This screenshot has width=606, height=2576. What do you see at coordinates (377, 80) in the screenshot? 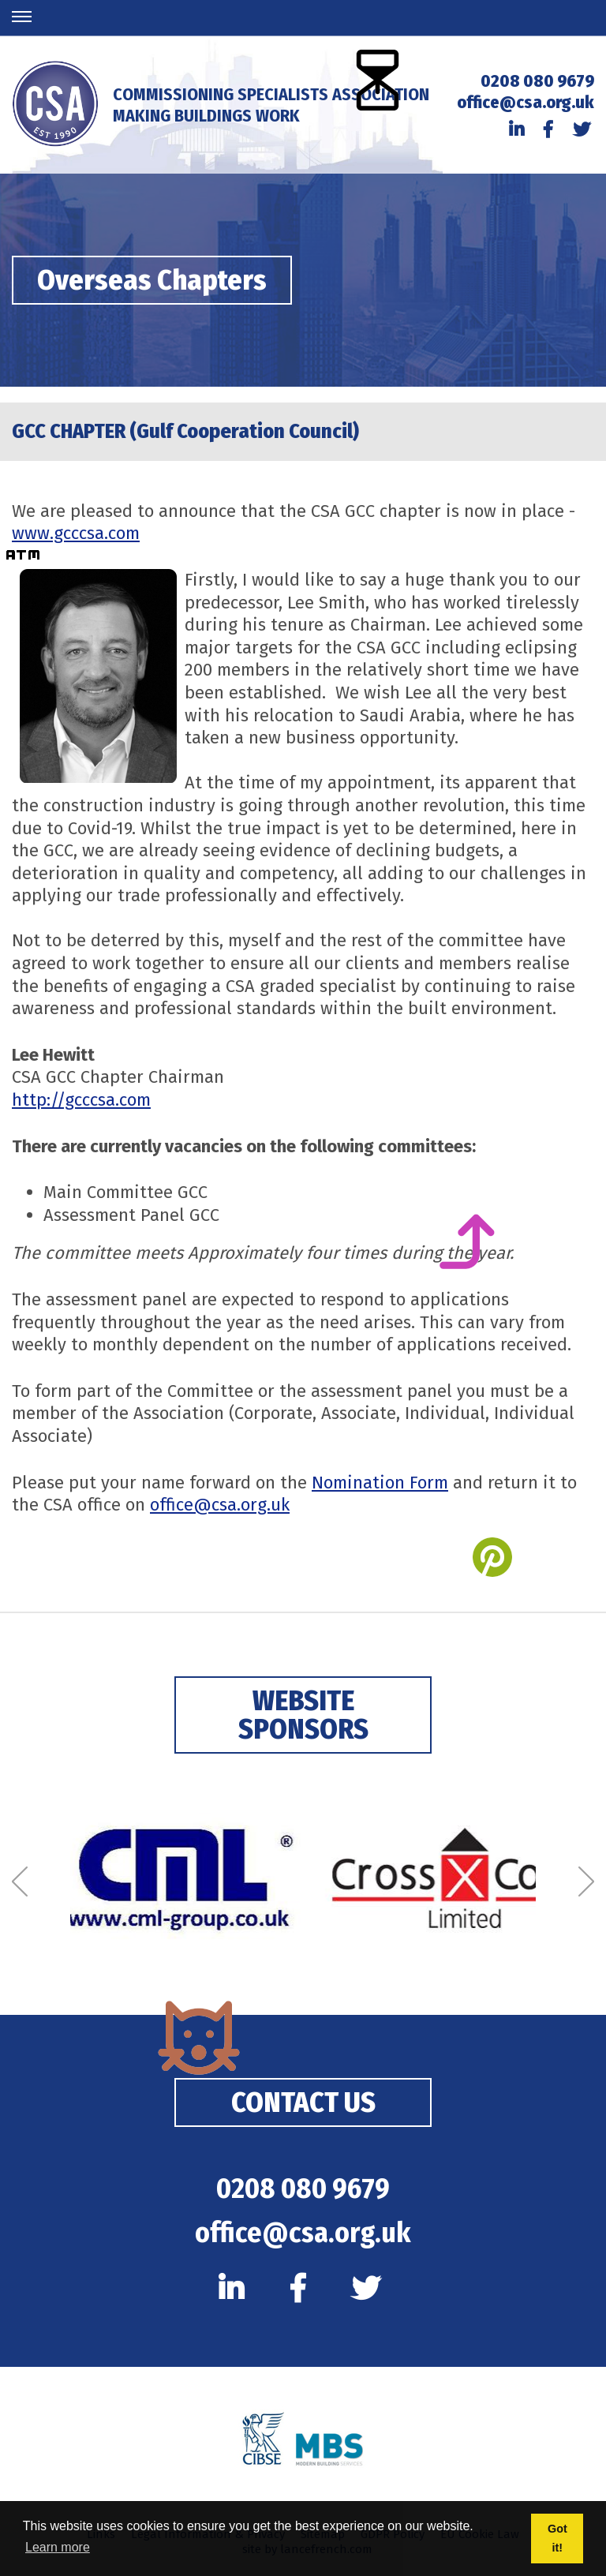
I see `indicates a process is in progress` at bounding box center [377, 80].